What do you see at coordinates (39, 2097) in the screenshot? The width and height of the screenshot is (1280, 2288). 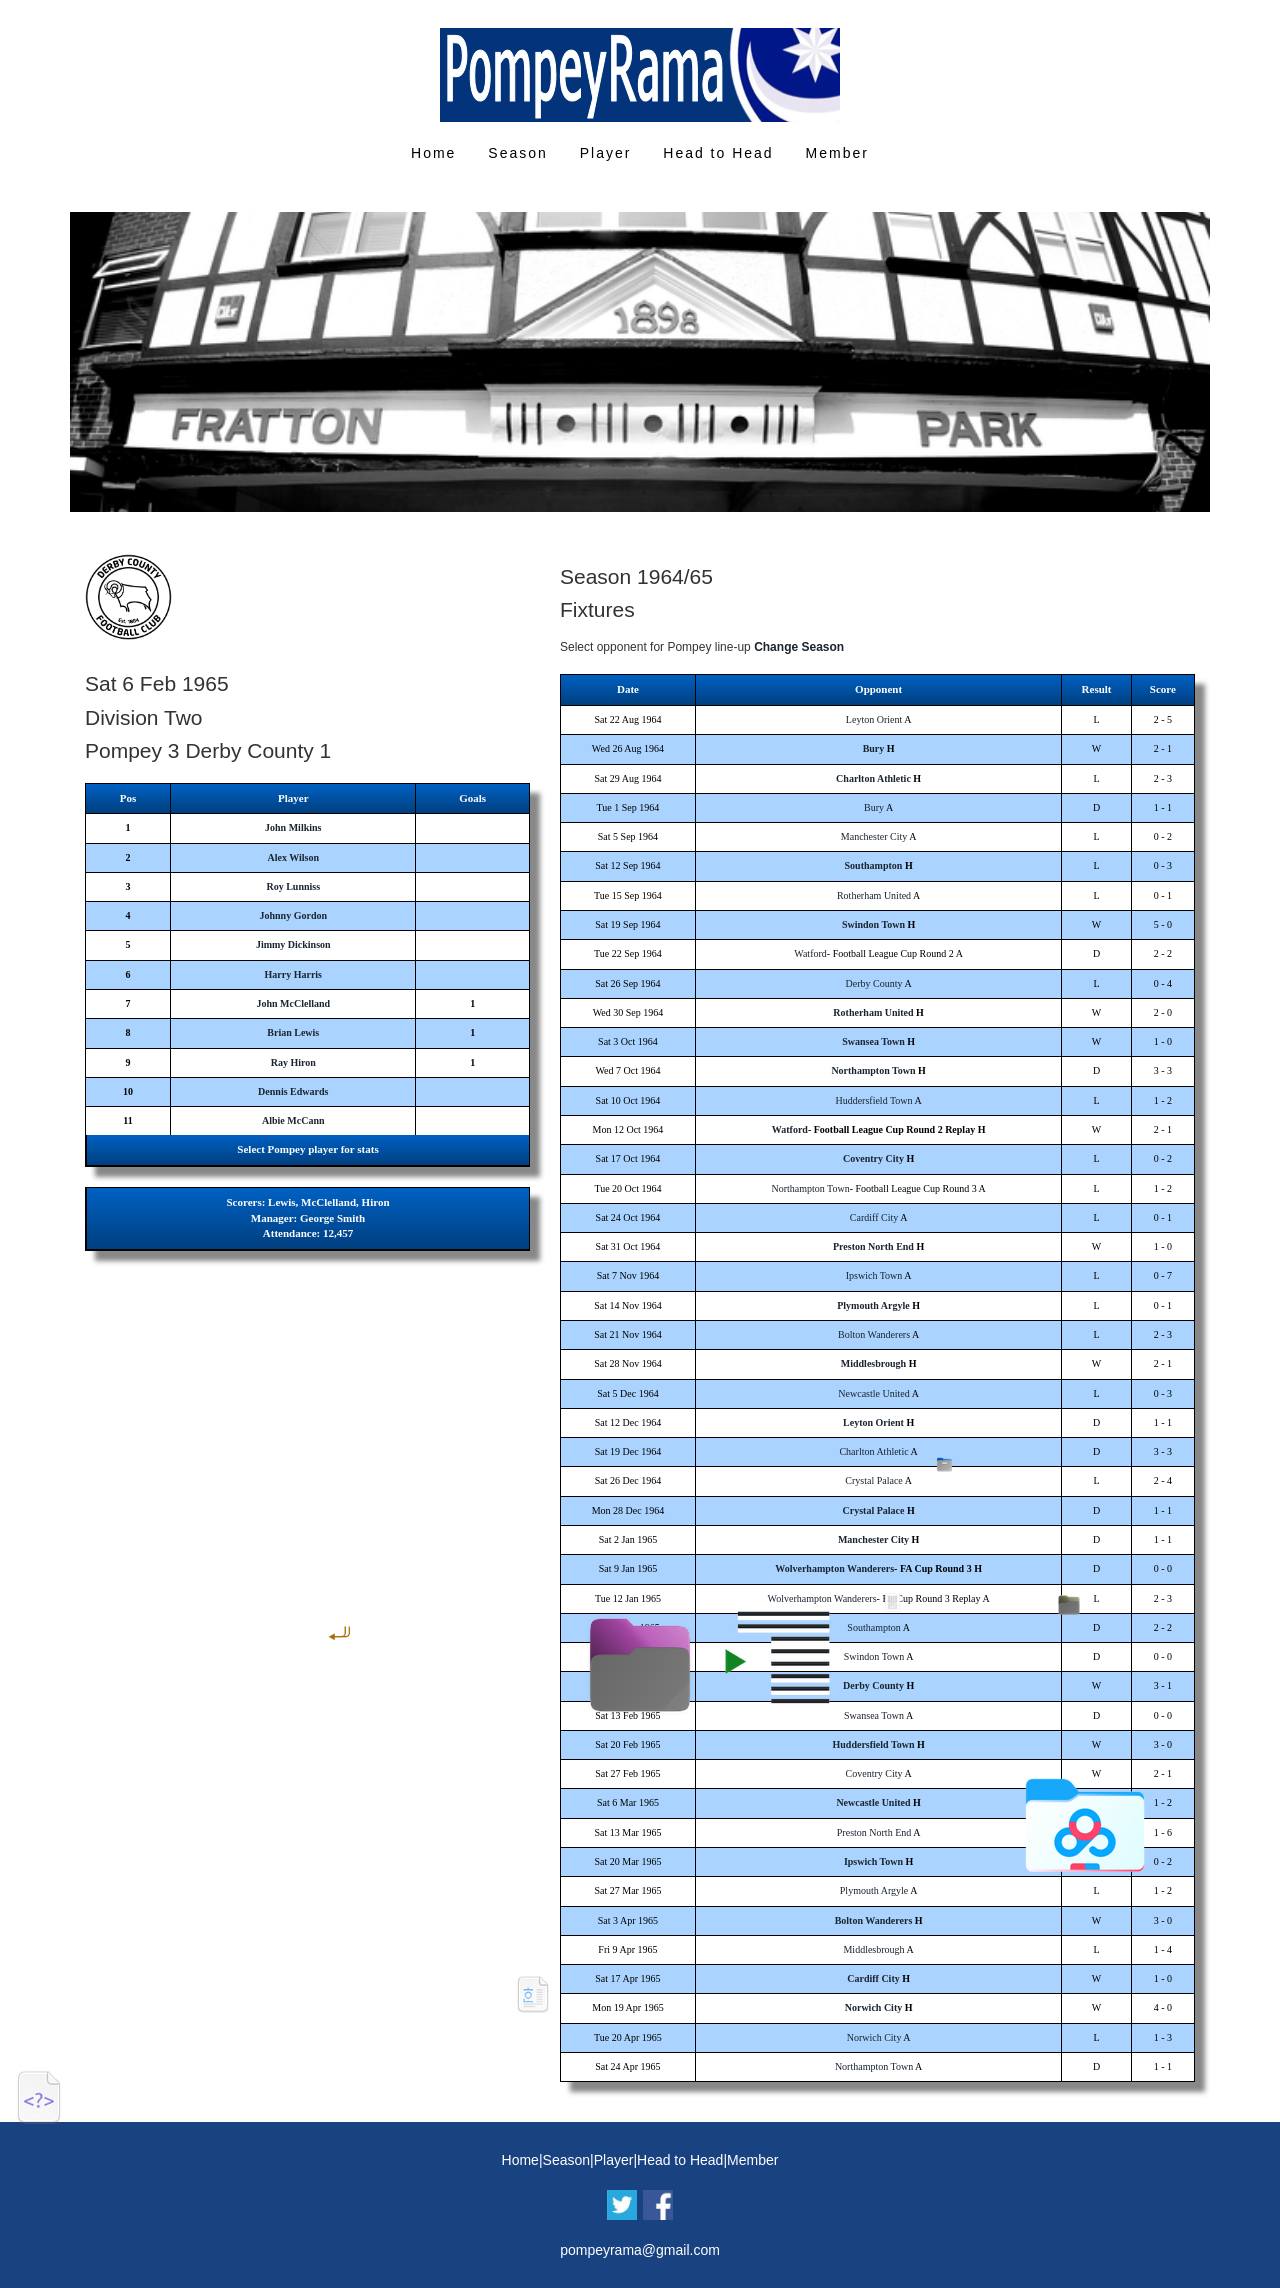 I see `indicates a PHP source code file` at bounding box center [39, 2097].